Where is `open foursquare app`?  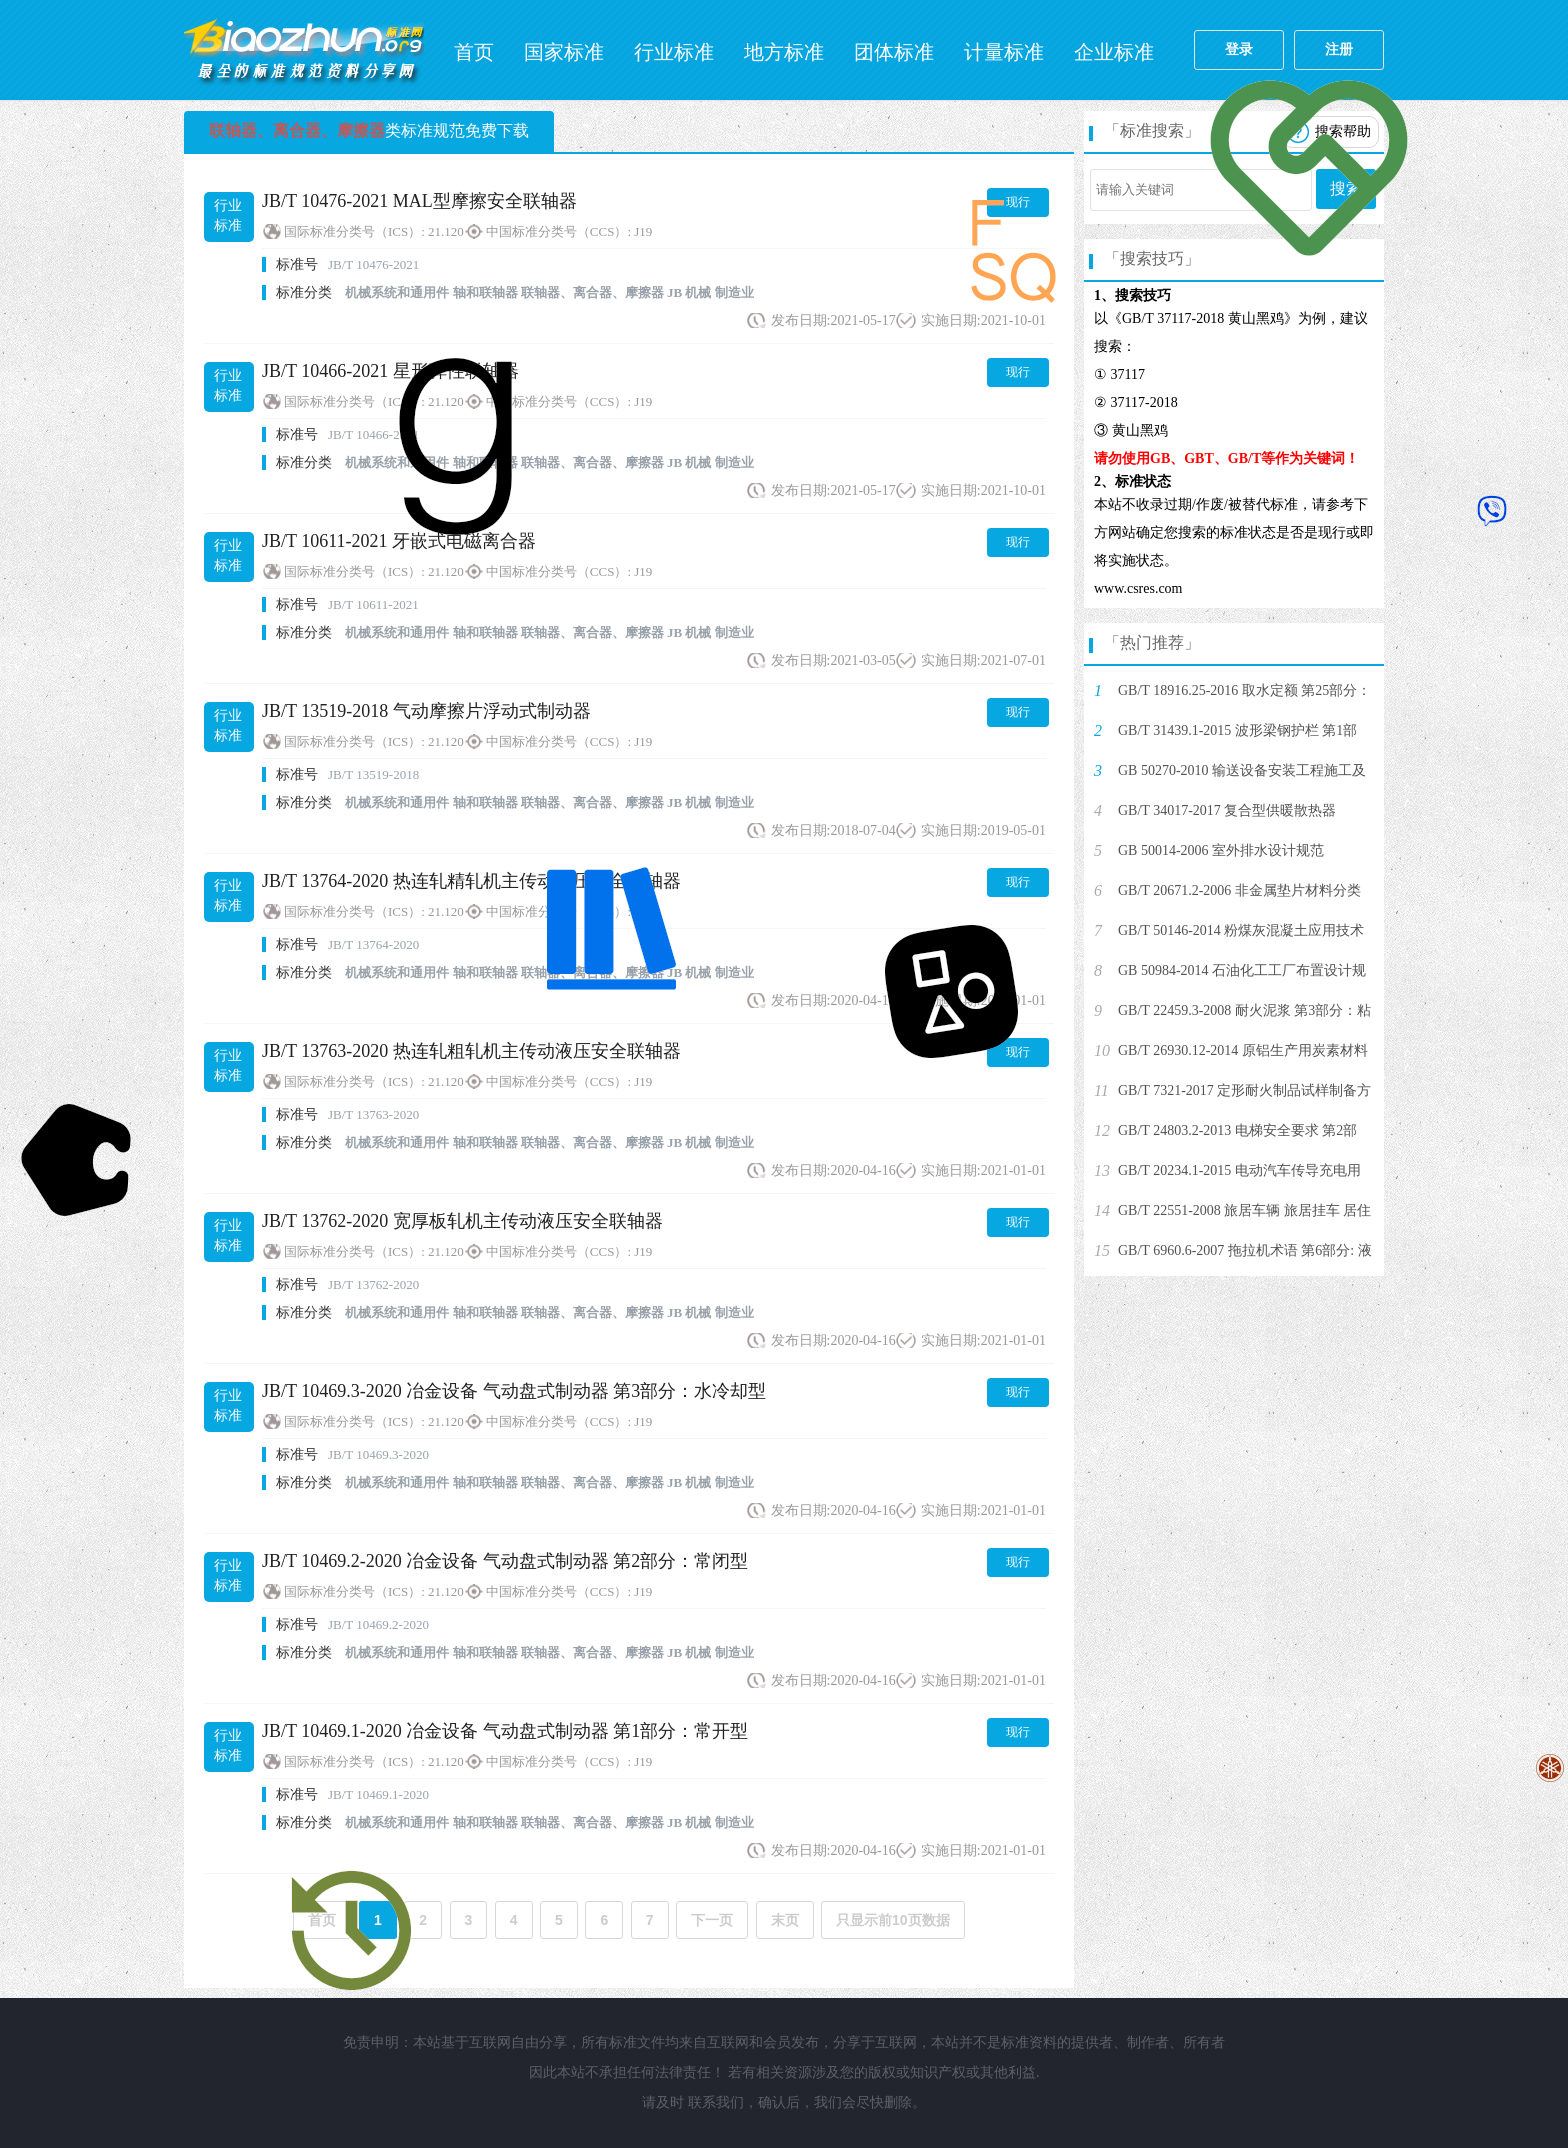 open foursquare app is located at coordinates (1013, 251).